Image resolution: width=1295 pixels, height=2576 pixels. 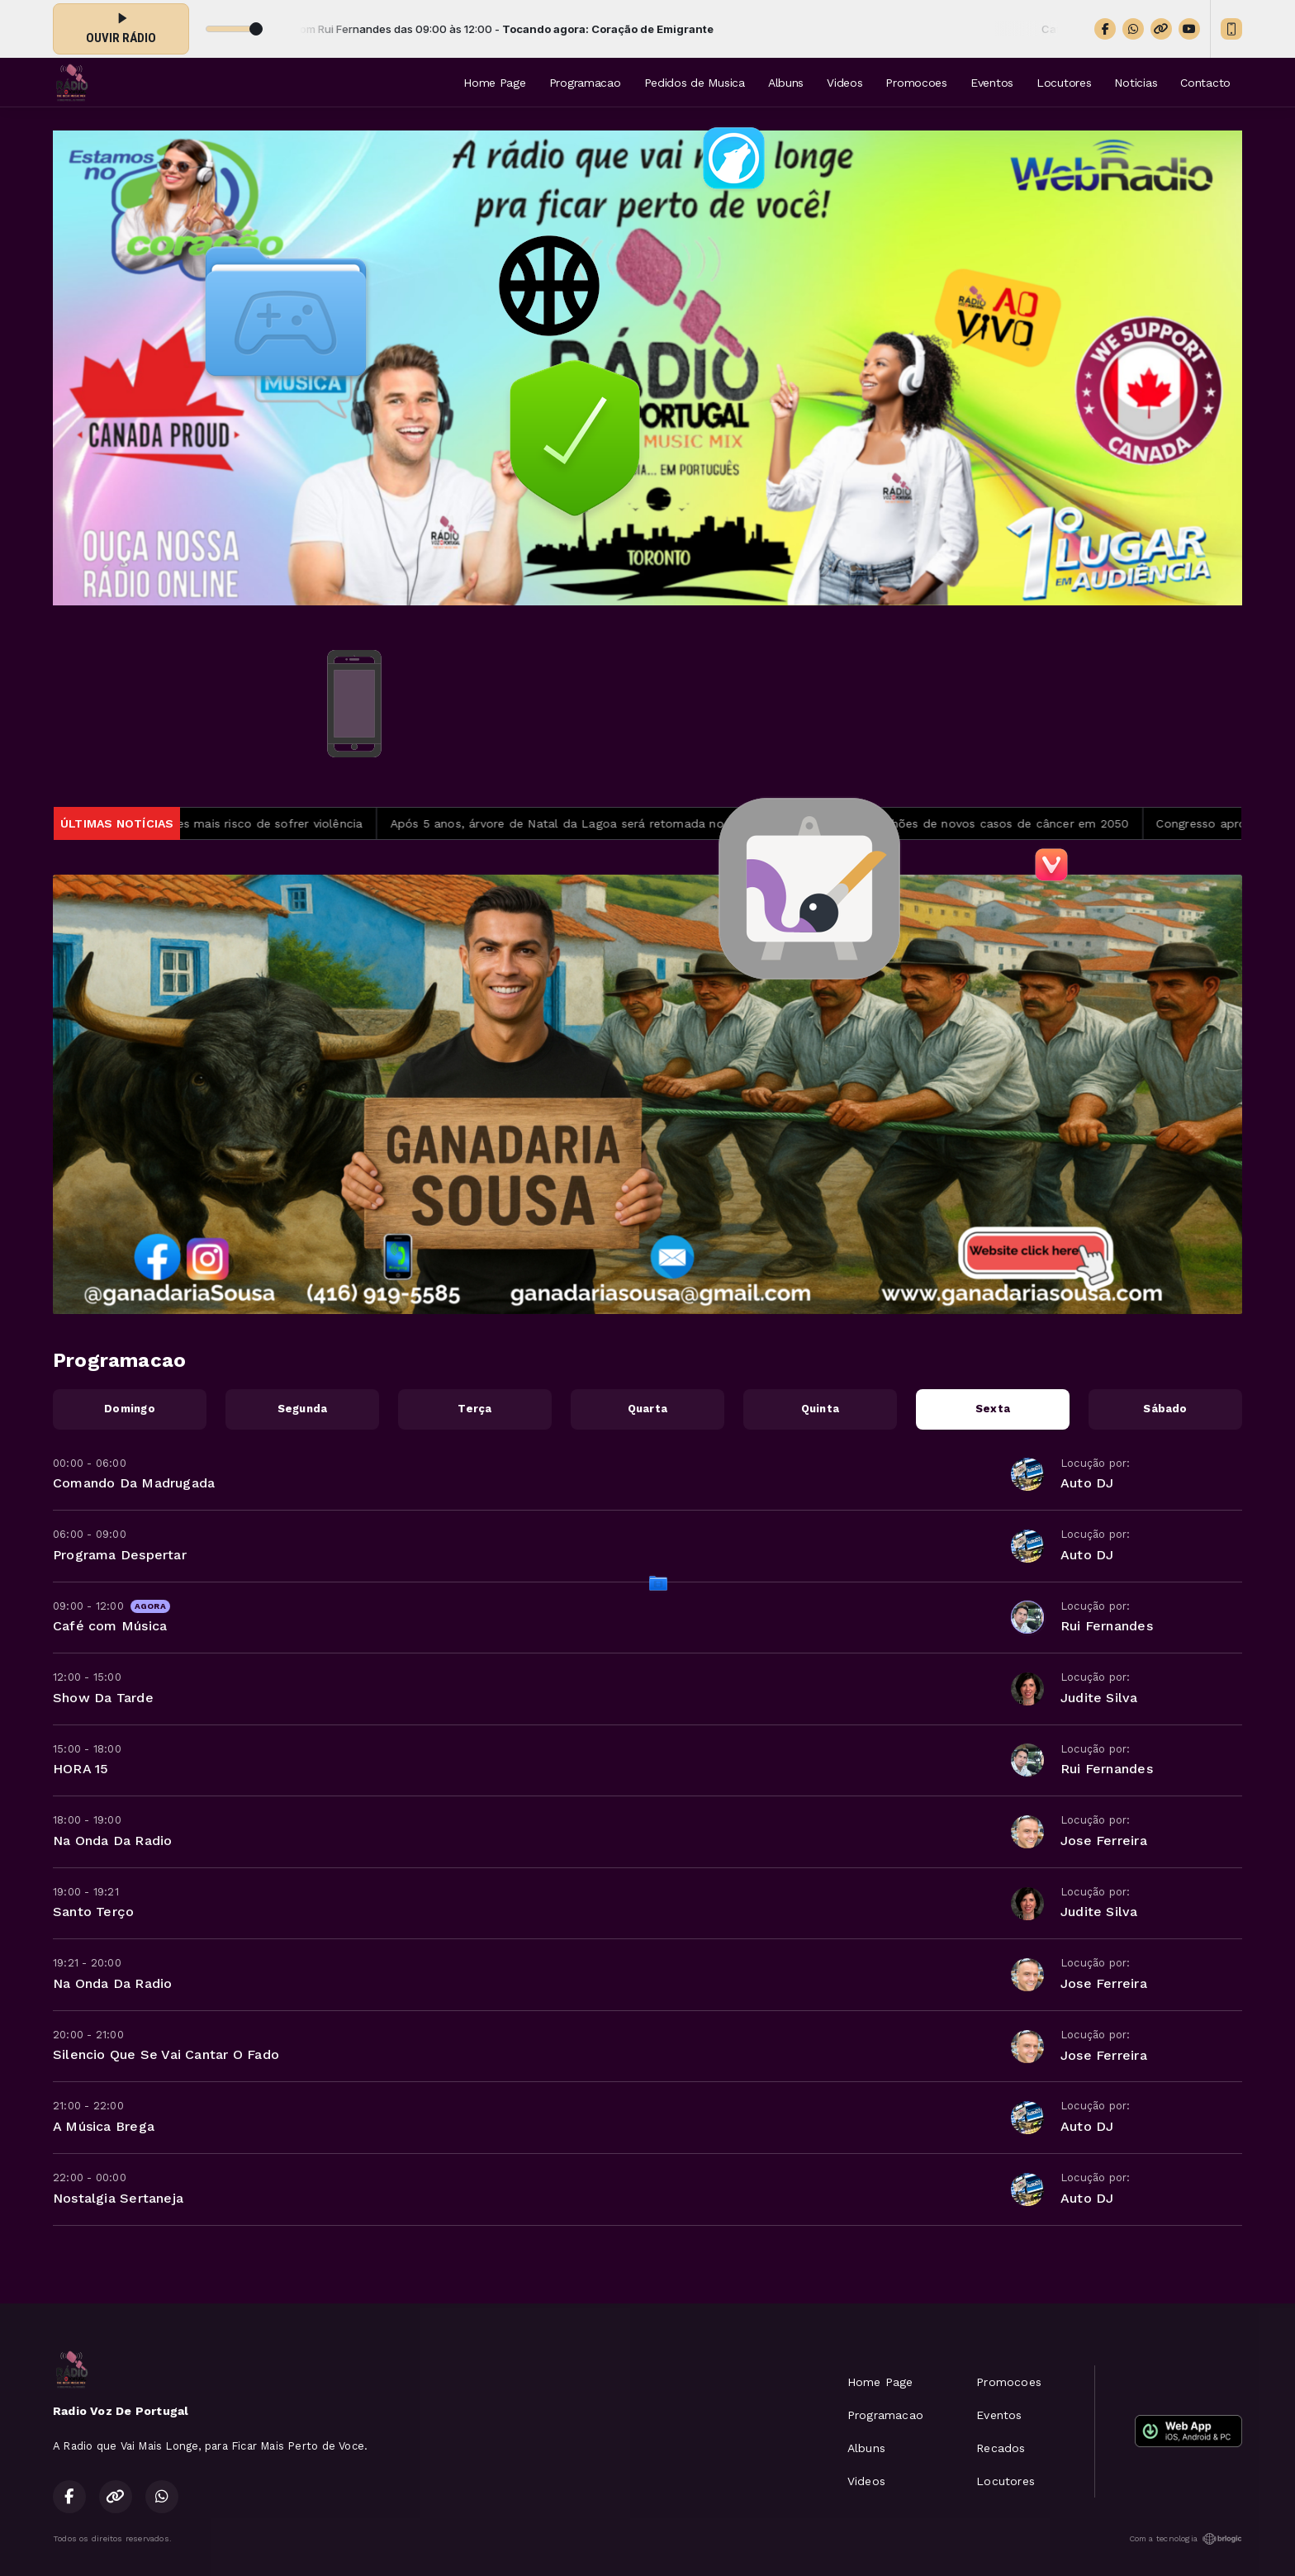 What do you see at coordinates (286, 311) in the screenshot?
I see `open your games folder` at bounding box center [286, 311].